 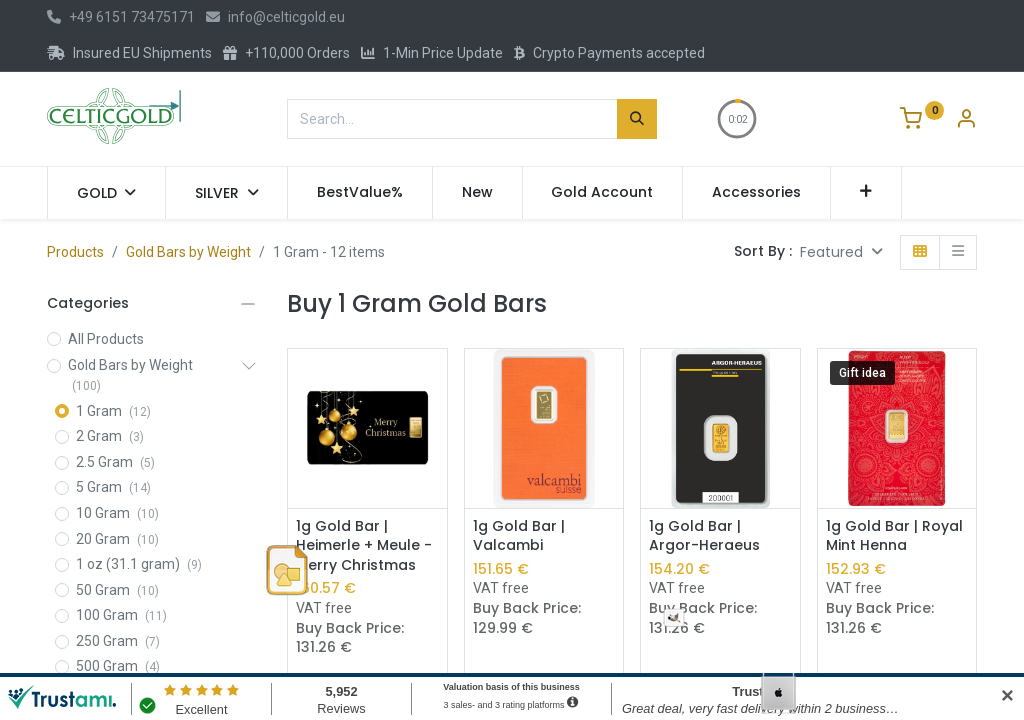 What do you see at coordinates (674, 617) in the screenshot?
I see `open a GIMP project file` at bounding box center [674, 617].